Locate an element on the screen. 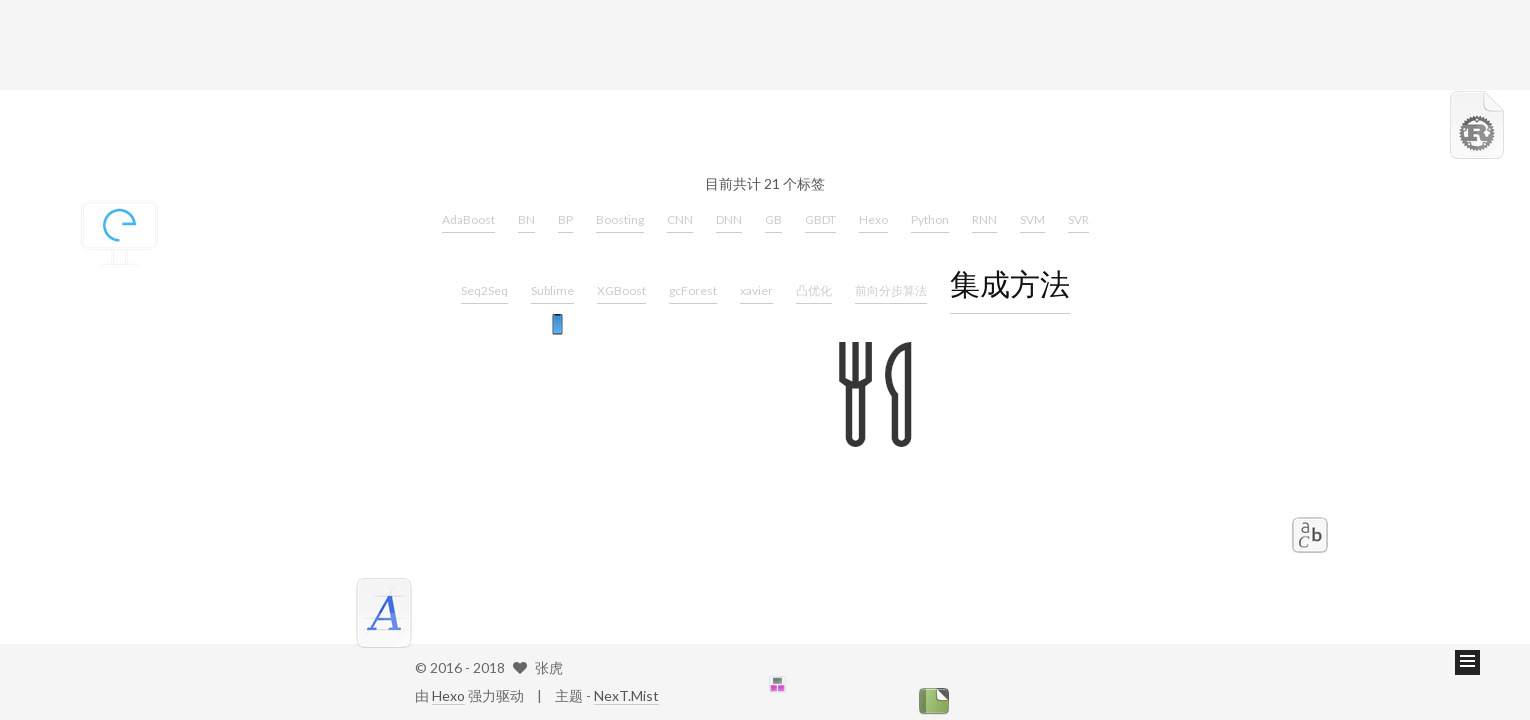  customize desktop theme and appearance settings is located at coordinates (934, 701).